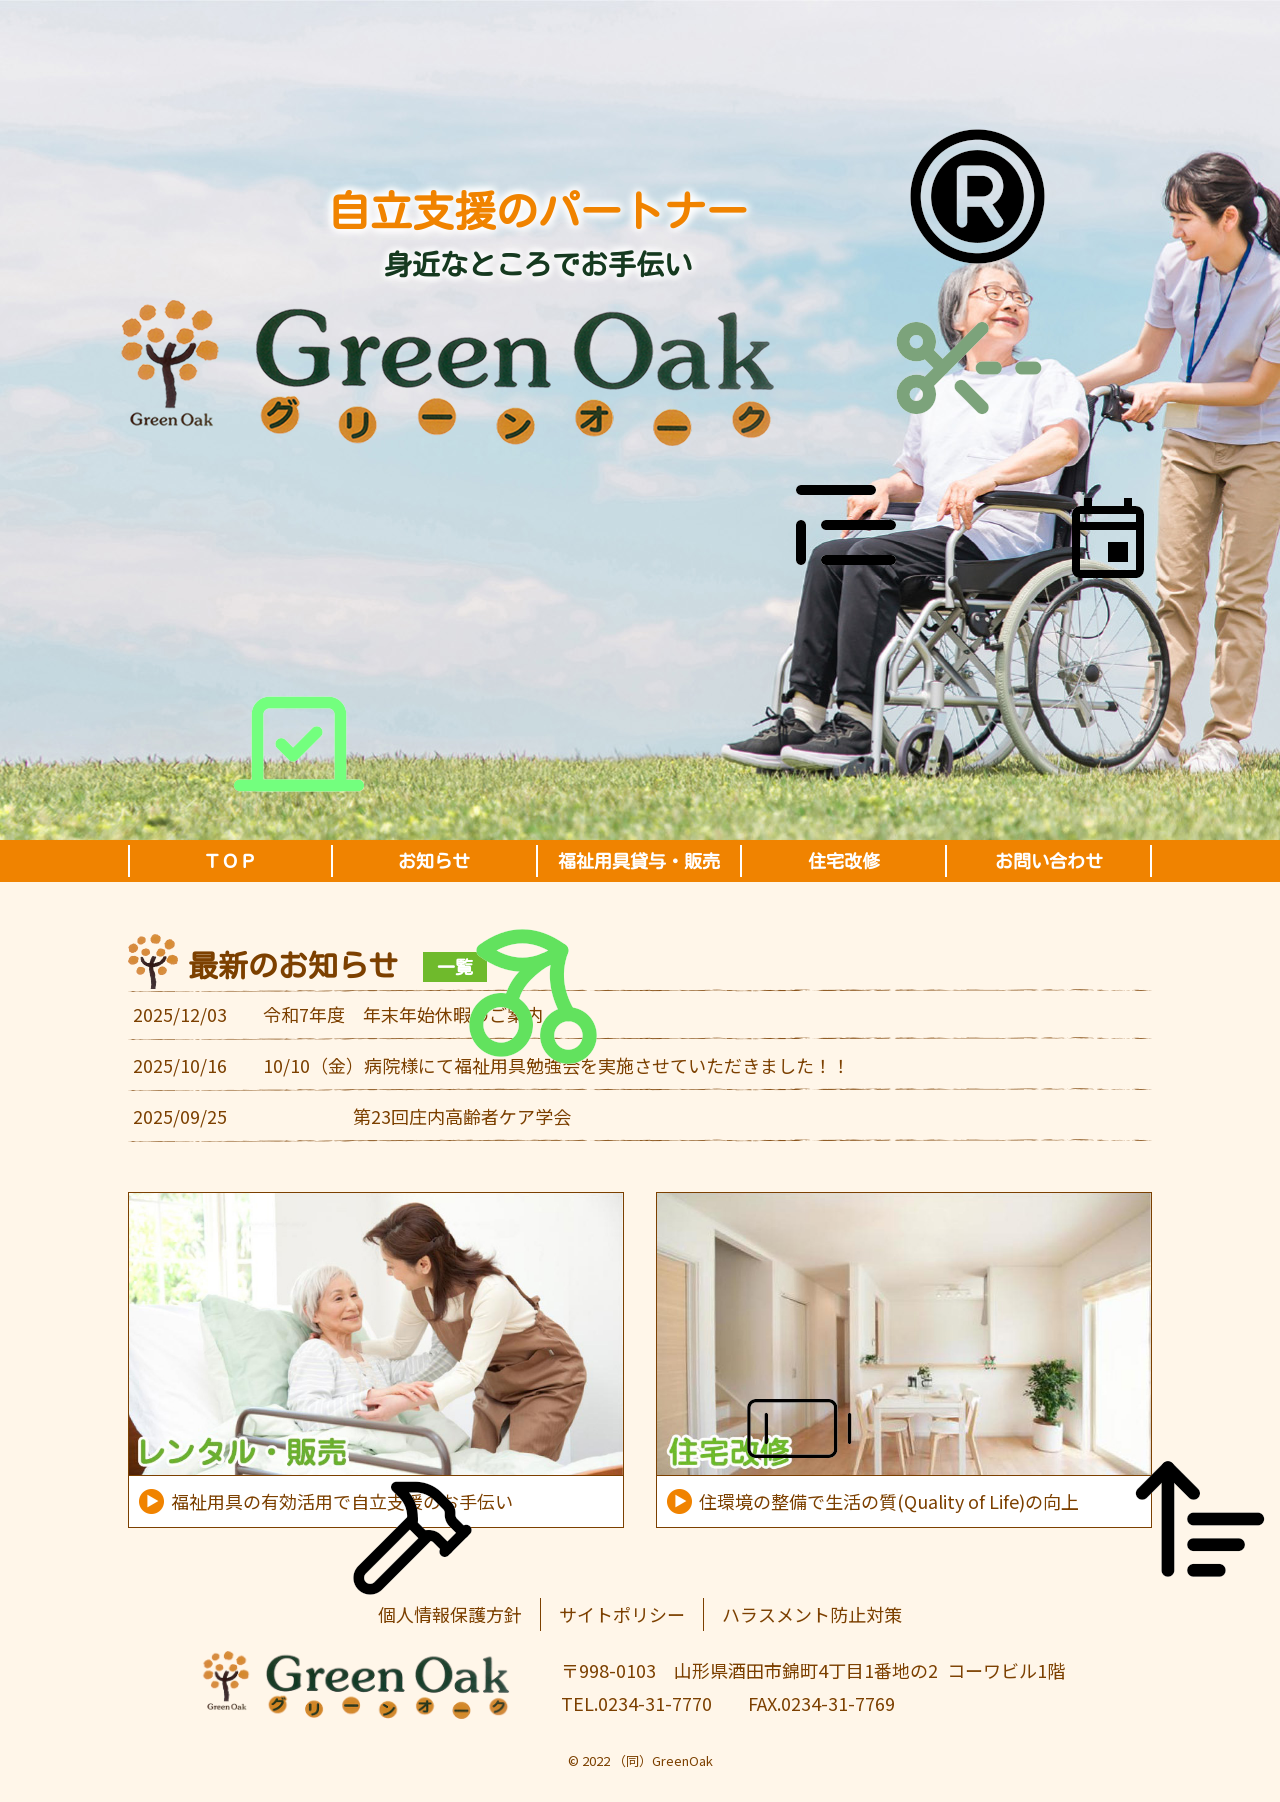 The image size is (1280, 1802). Describe the element at coordinates (299, 744) in the screenshot. I see `cast your vote or submit a ballot` at that location.